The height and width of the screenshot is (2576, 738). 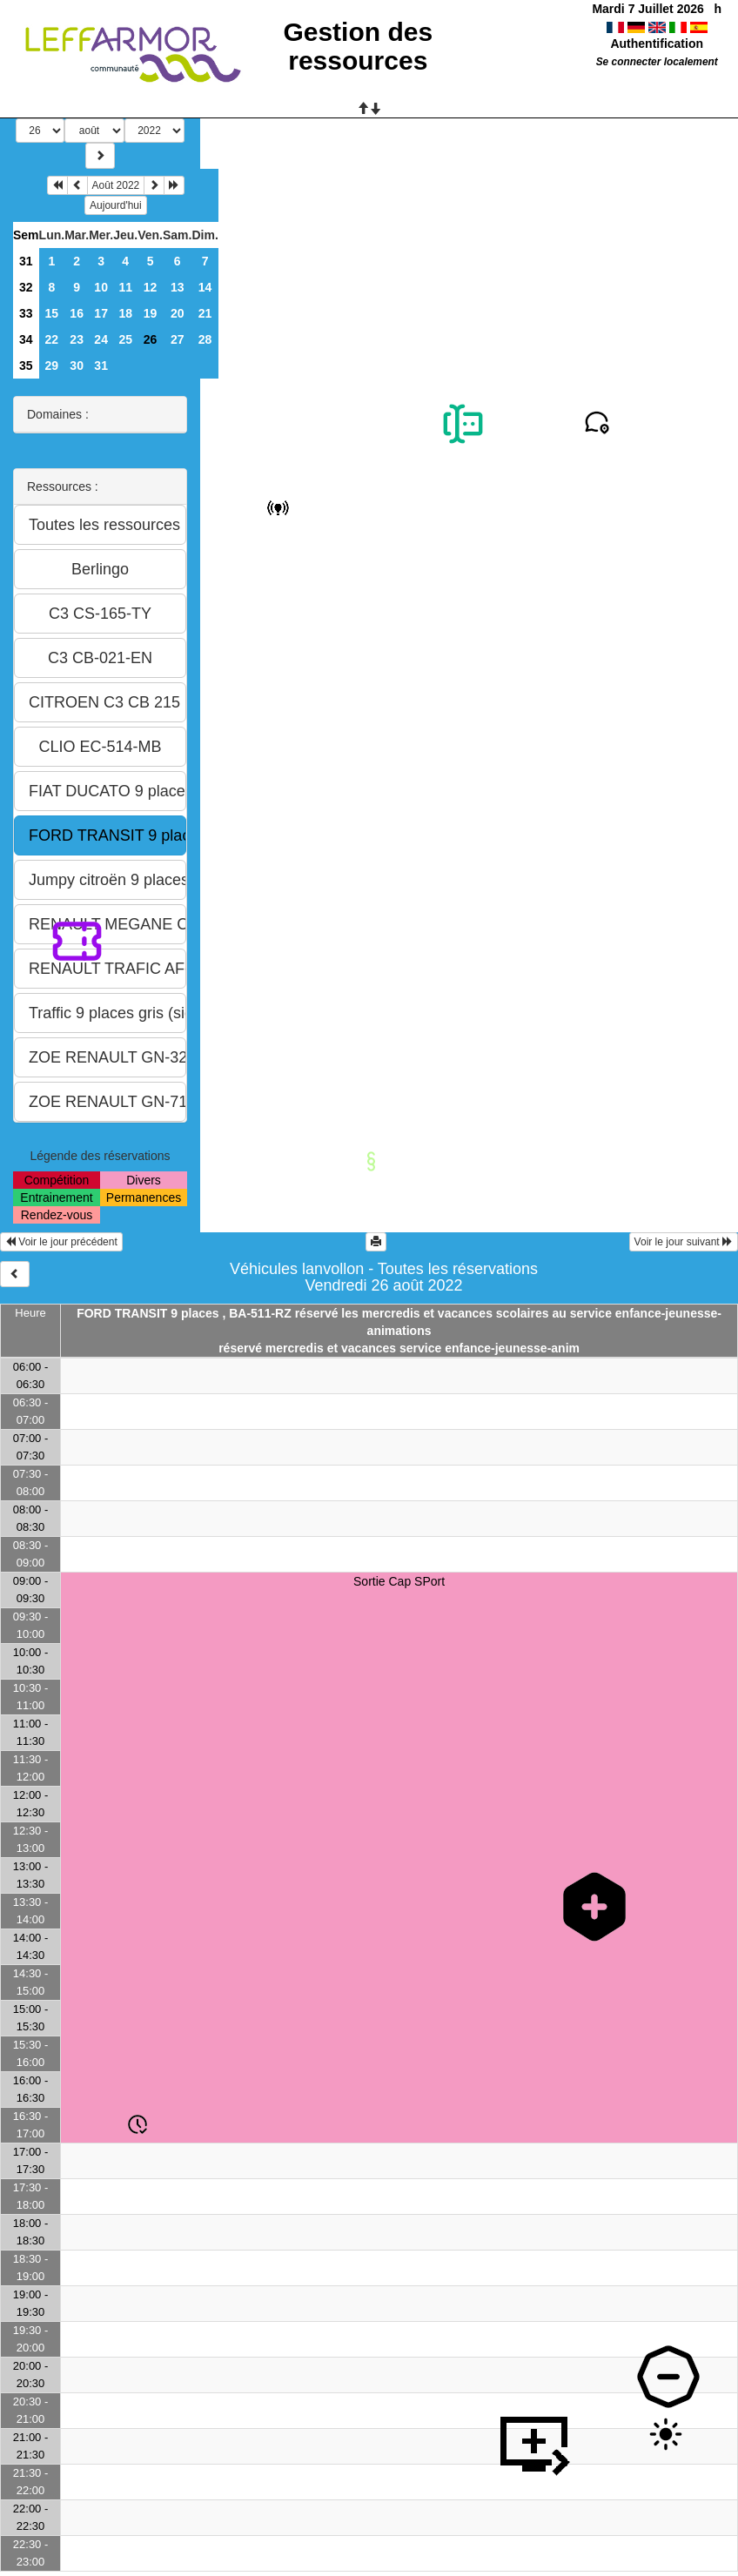 I want to click on remove or delete an item, so click(x=668, y=2377).